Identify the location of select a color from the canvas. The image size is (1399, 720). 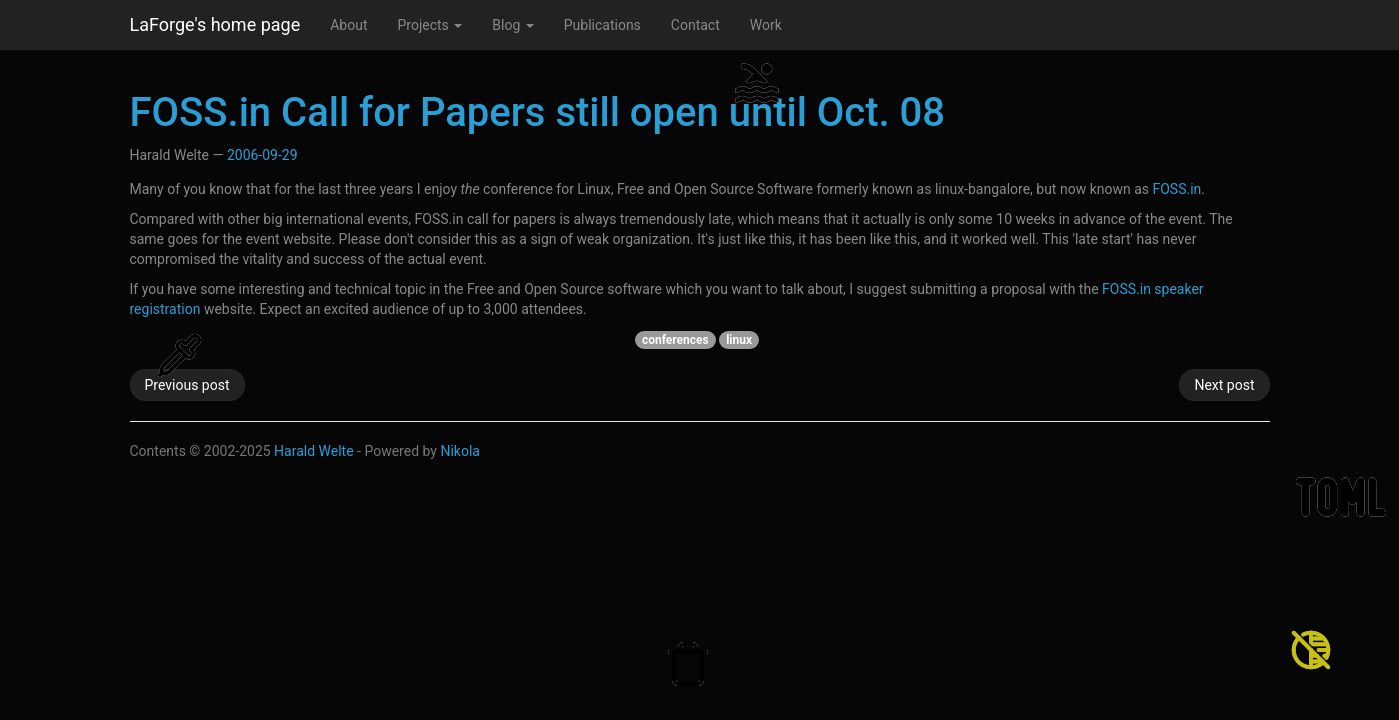
(179, 355).